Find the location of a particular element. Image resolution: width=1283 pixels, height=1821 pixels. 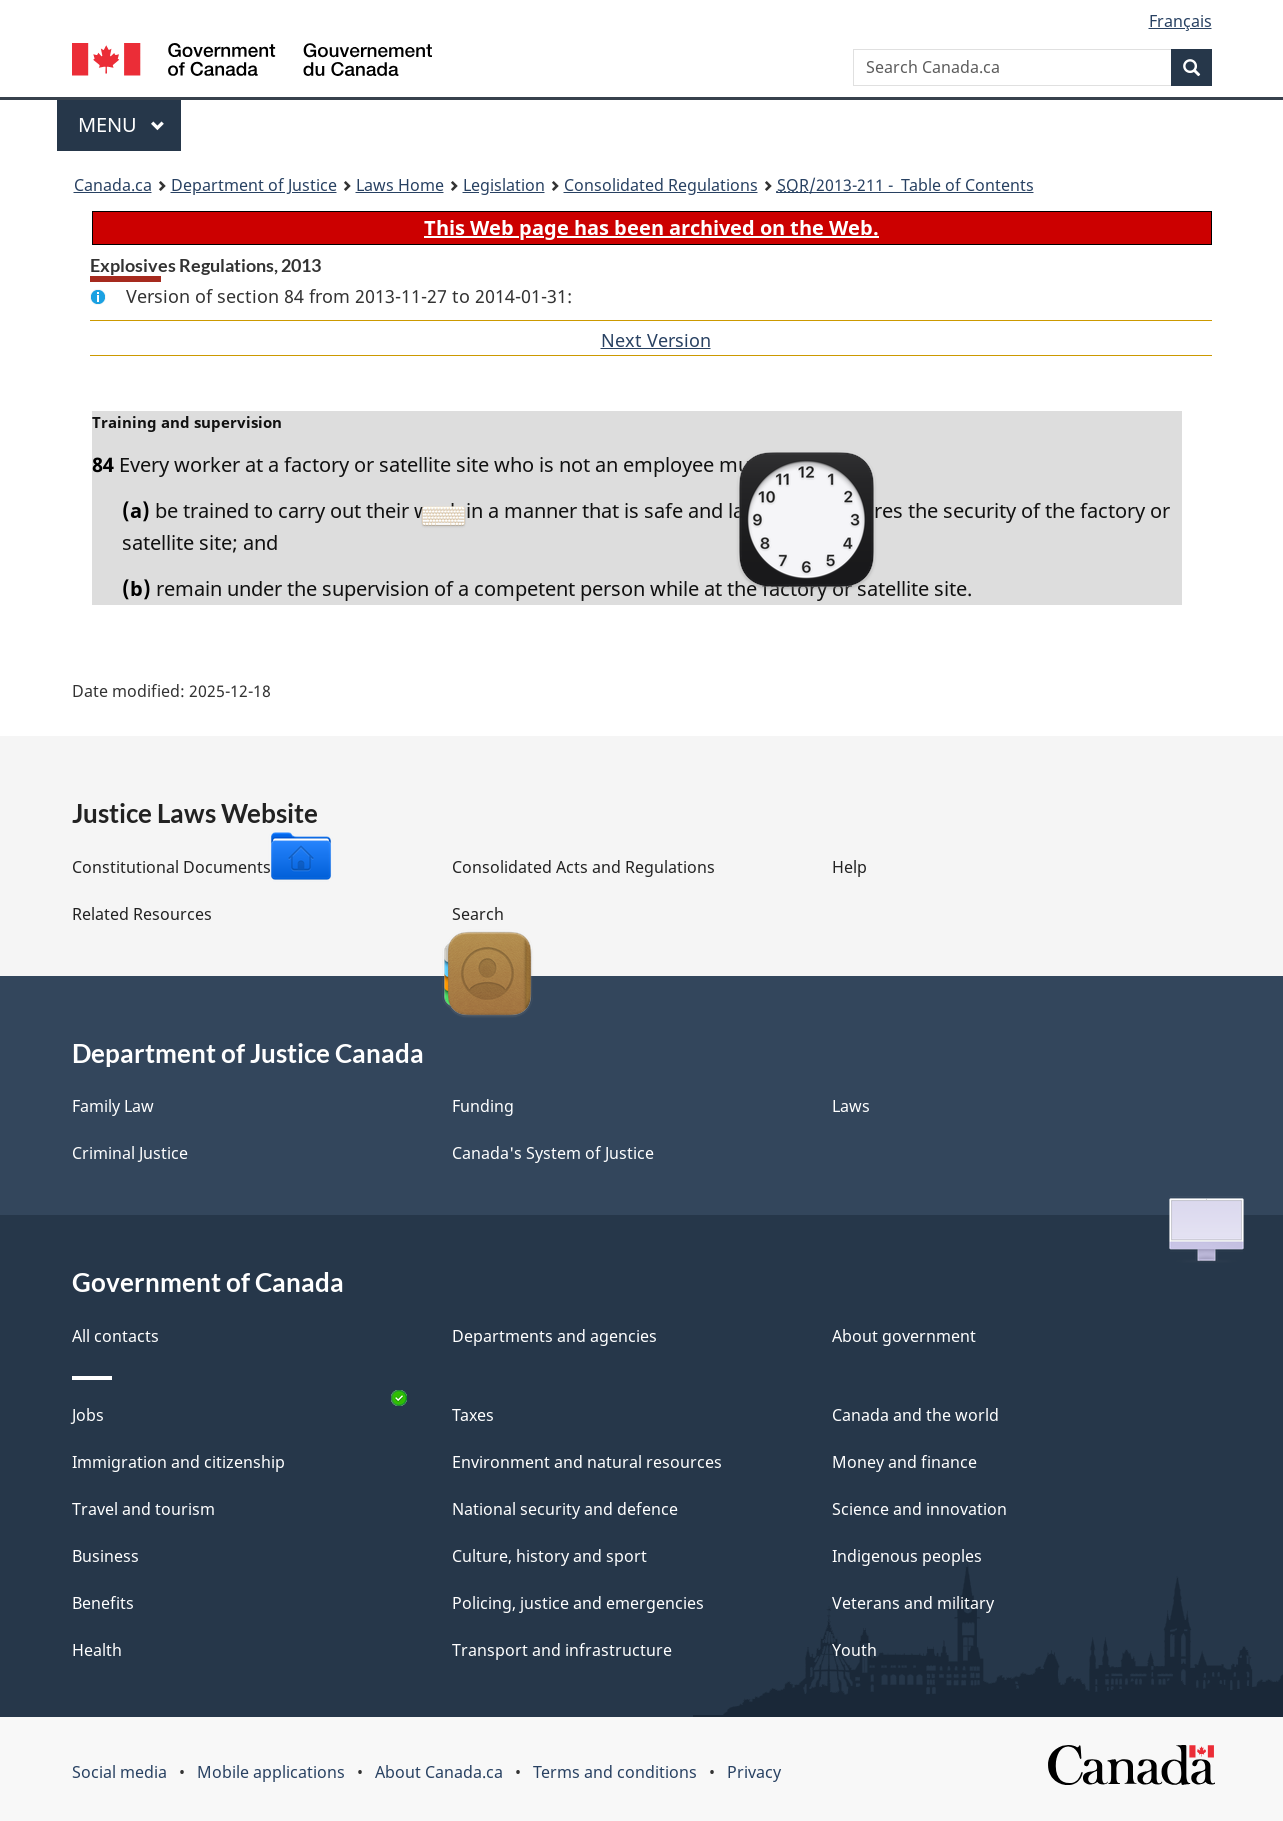

file successfully synced to OneDrive is located at coordinates (399, 1398).